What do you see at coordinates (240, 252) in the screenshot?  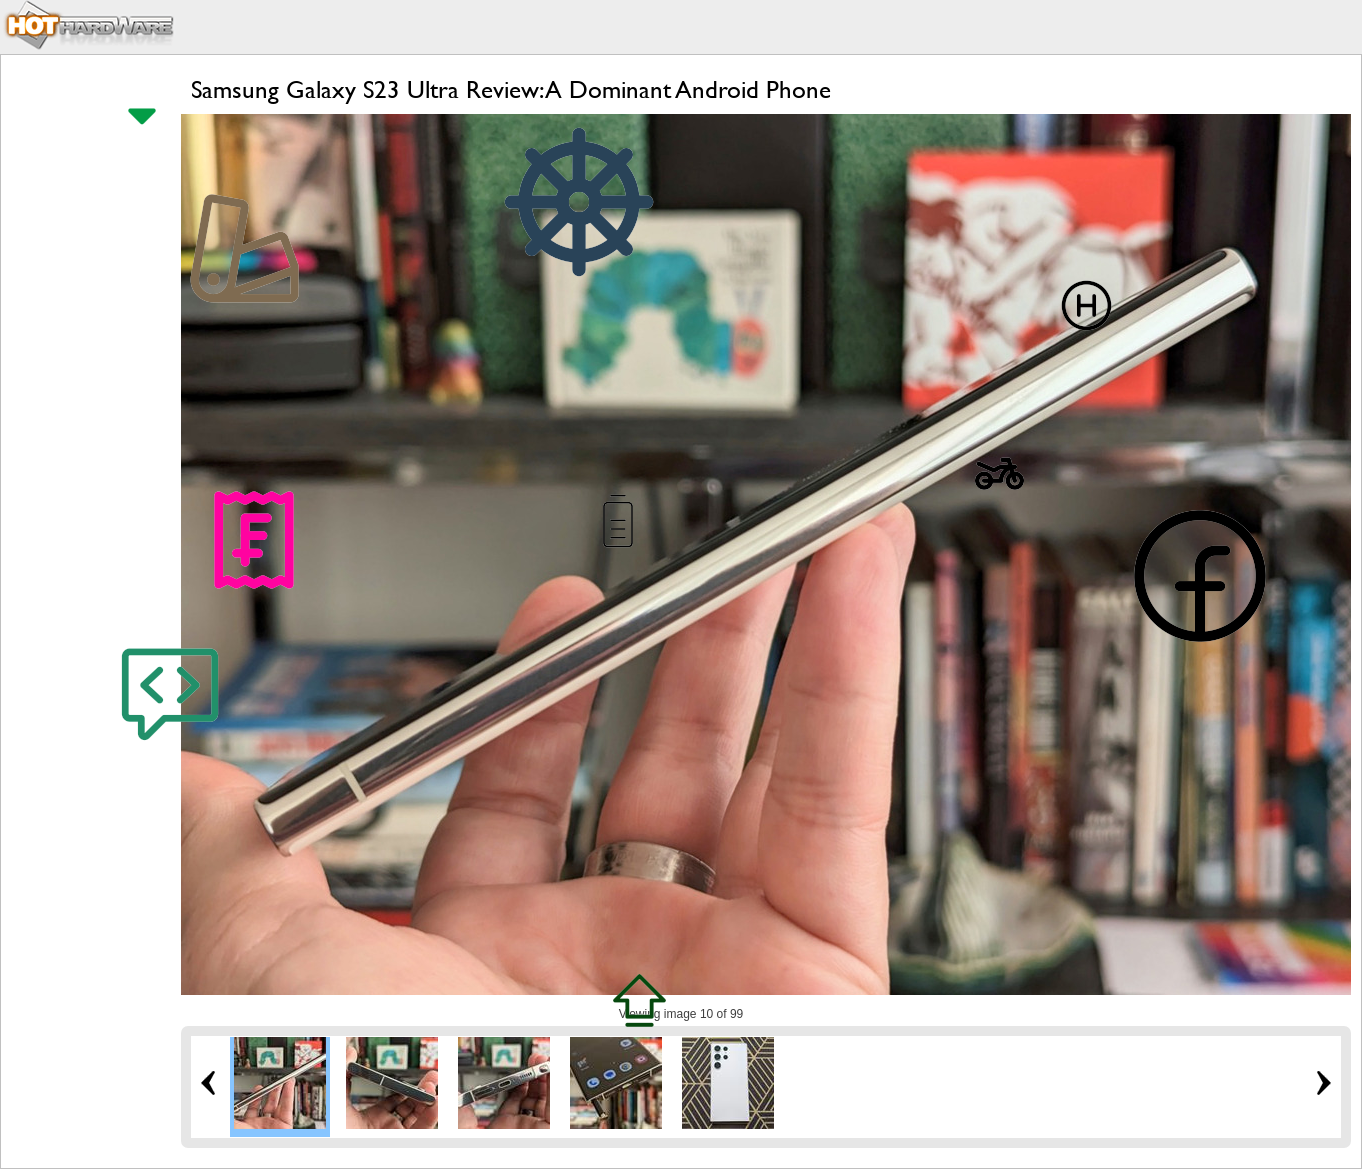 I see `access color palette or theme options` at bounding box center [240, 252].